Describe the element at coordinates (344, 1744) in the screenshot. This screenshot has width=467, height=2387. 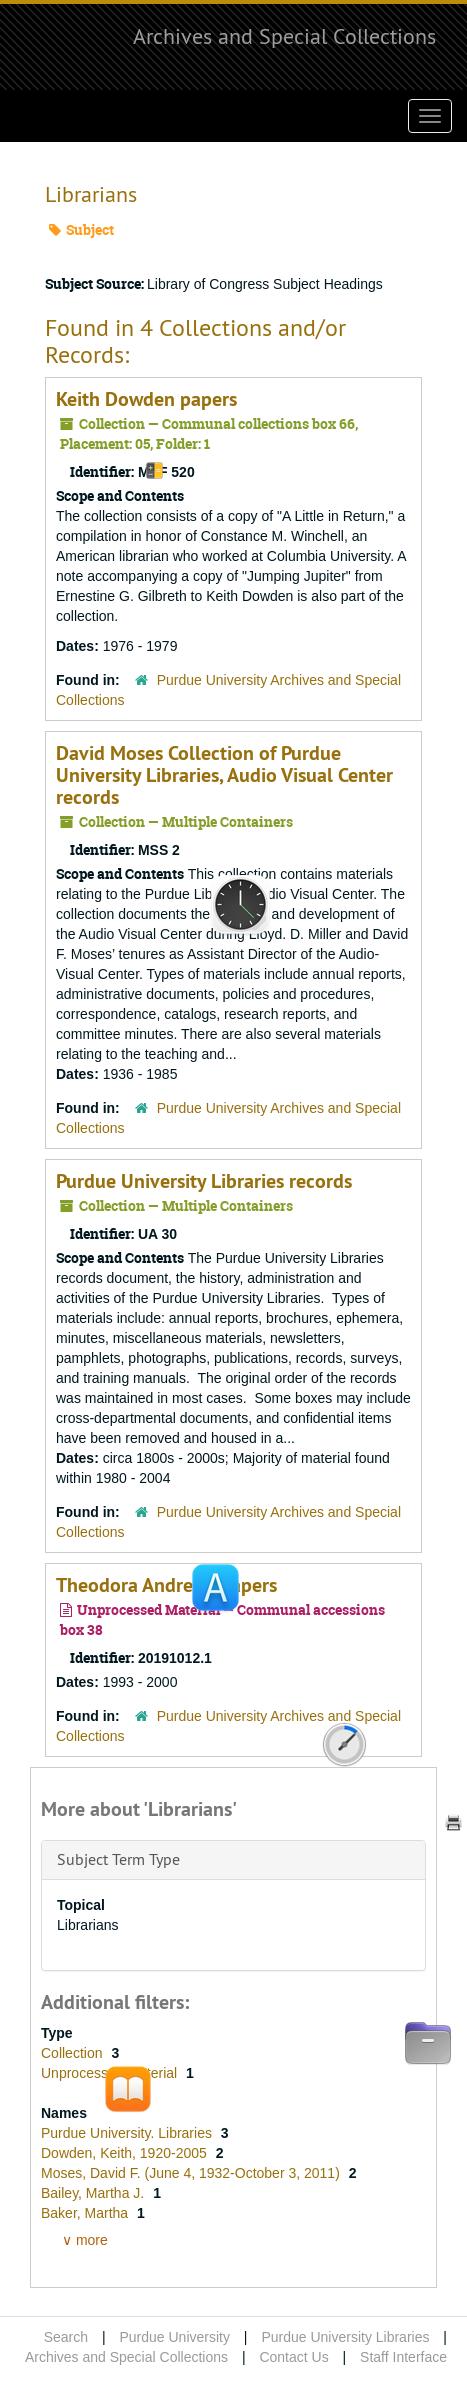
I see `open sysprof system profiler` at that location.